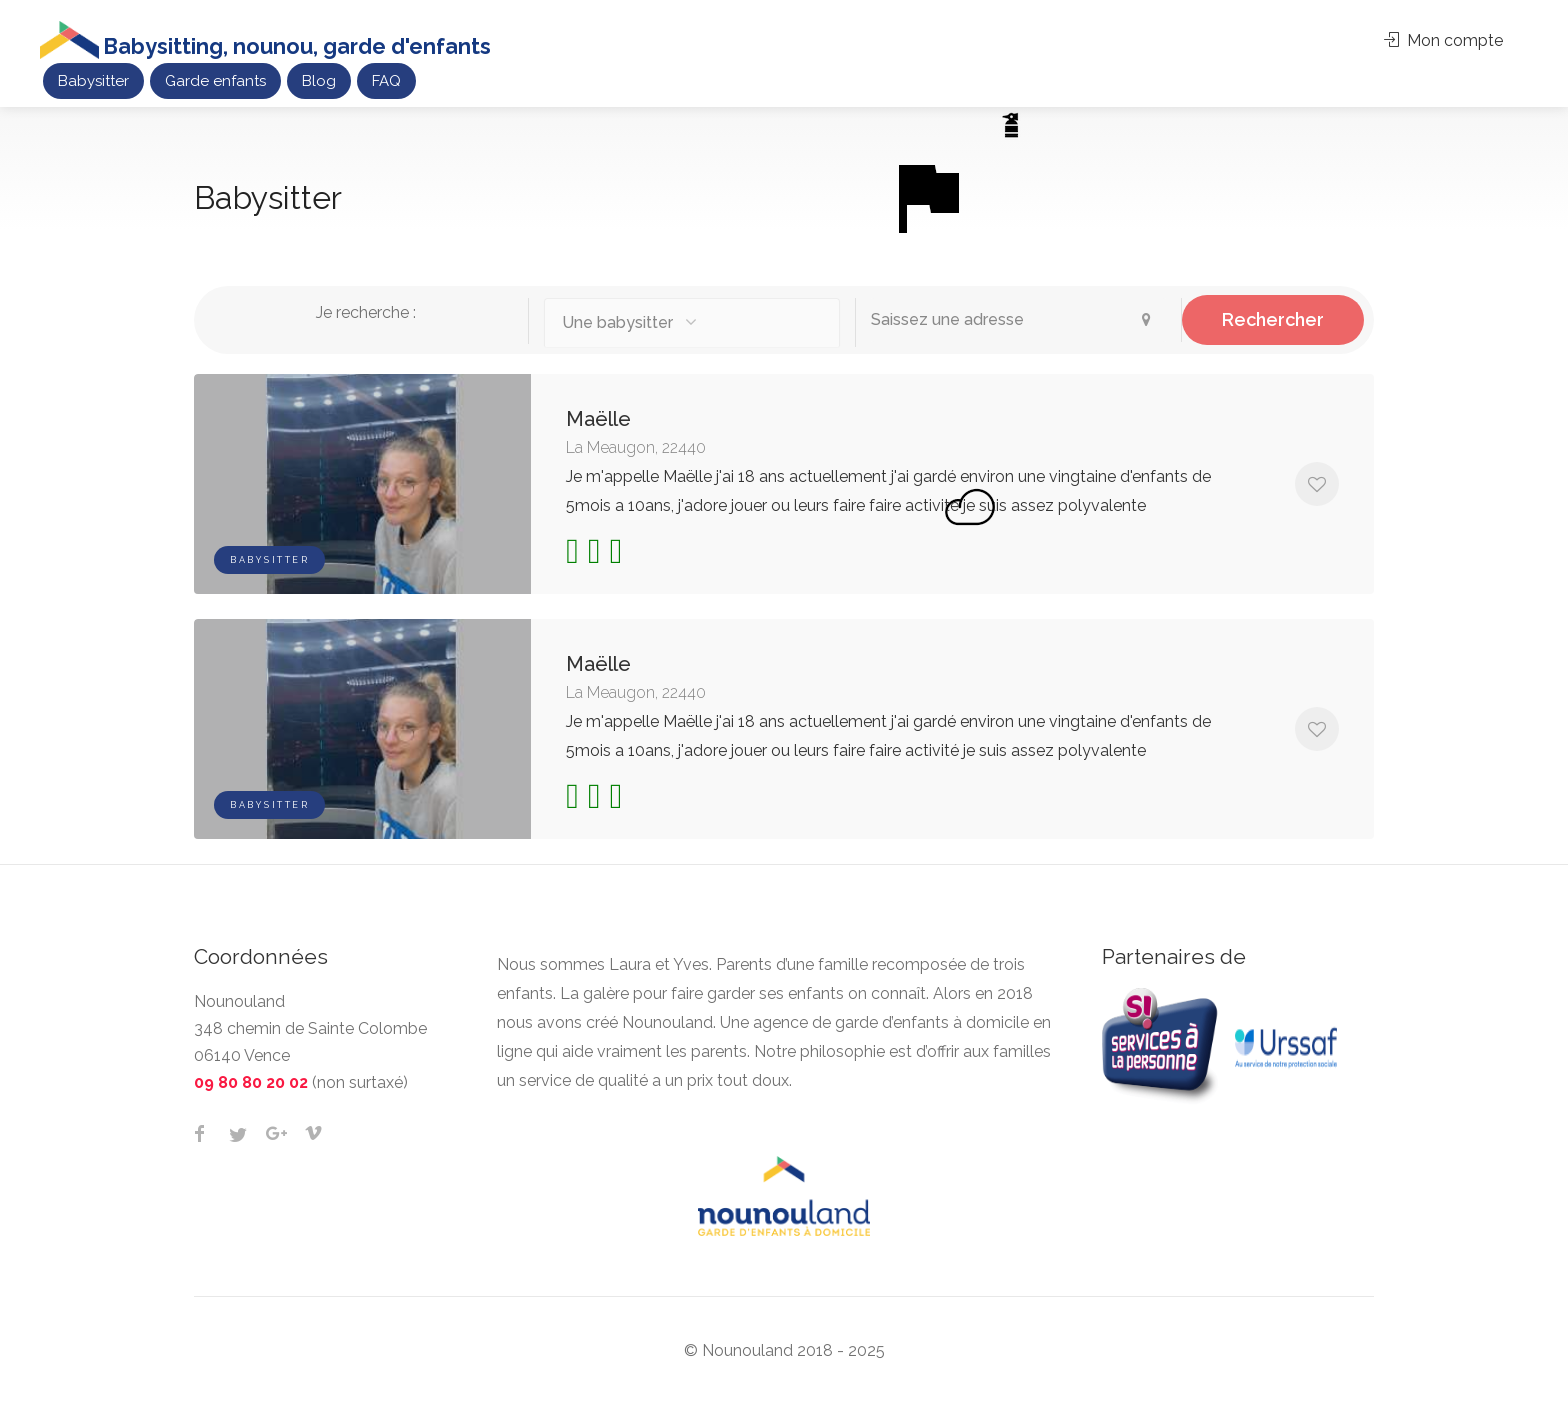 The width and height of the screenshot is (1568, 1404). What do you see at coordinates (1011, 124) in the screenshot?
I see `indicates fire safety equipment location` at bounding box center [1011, 124].